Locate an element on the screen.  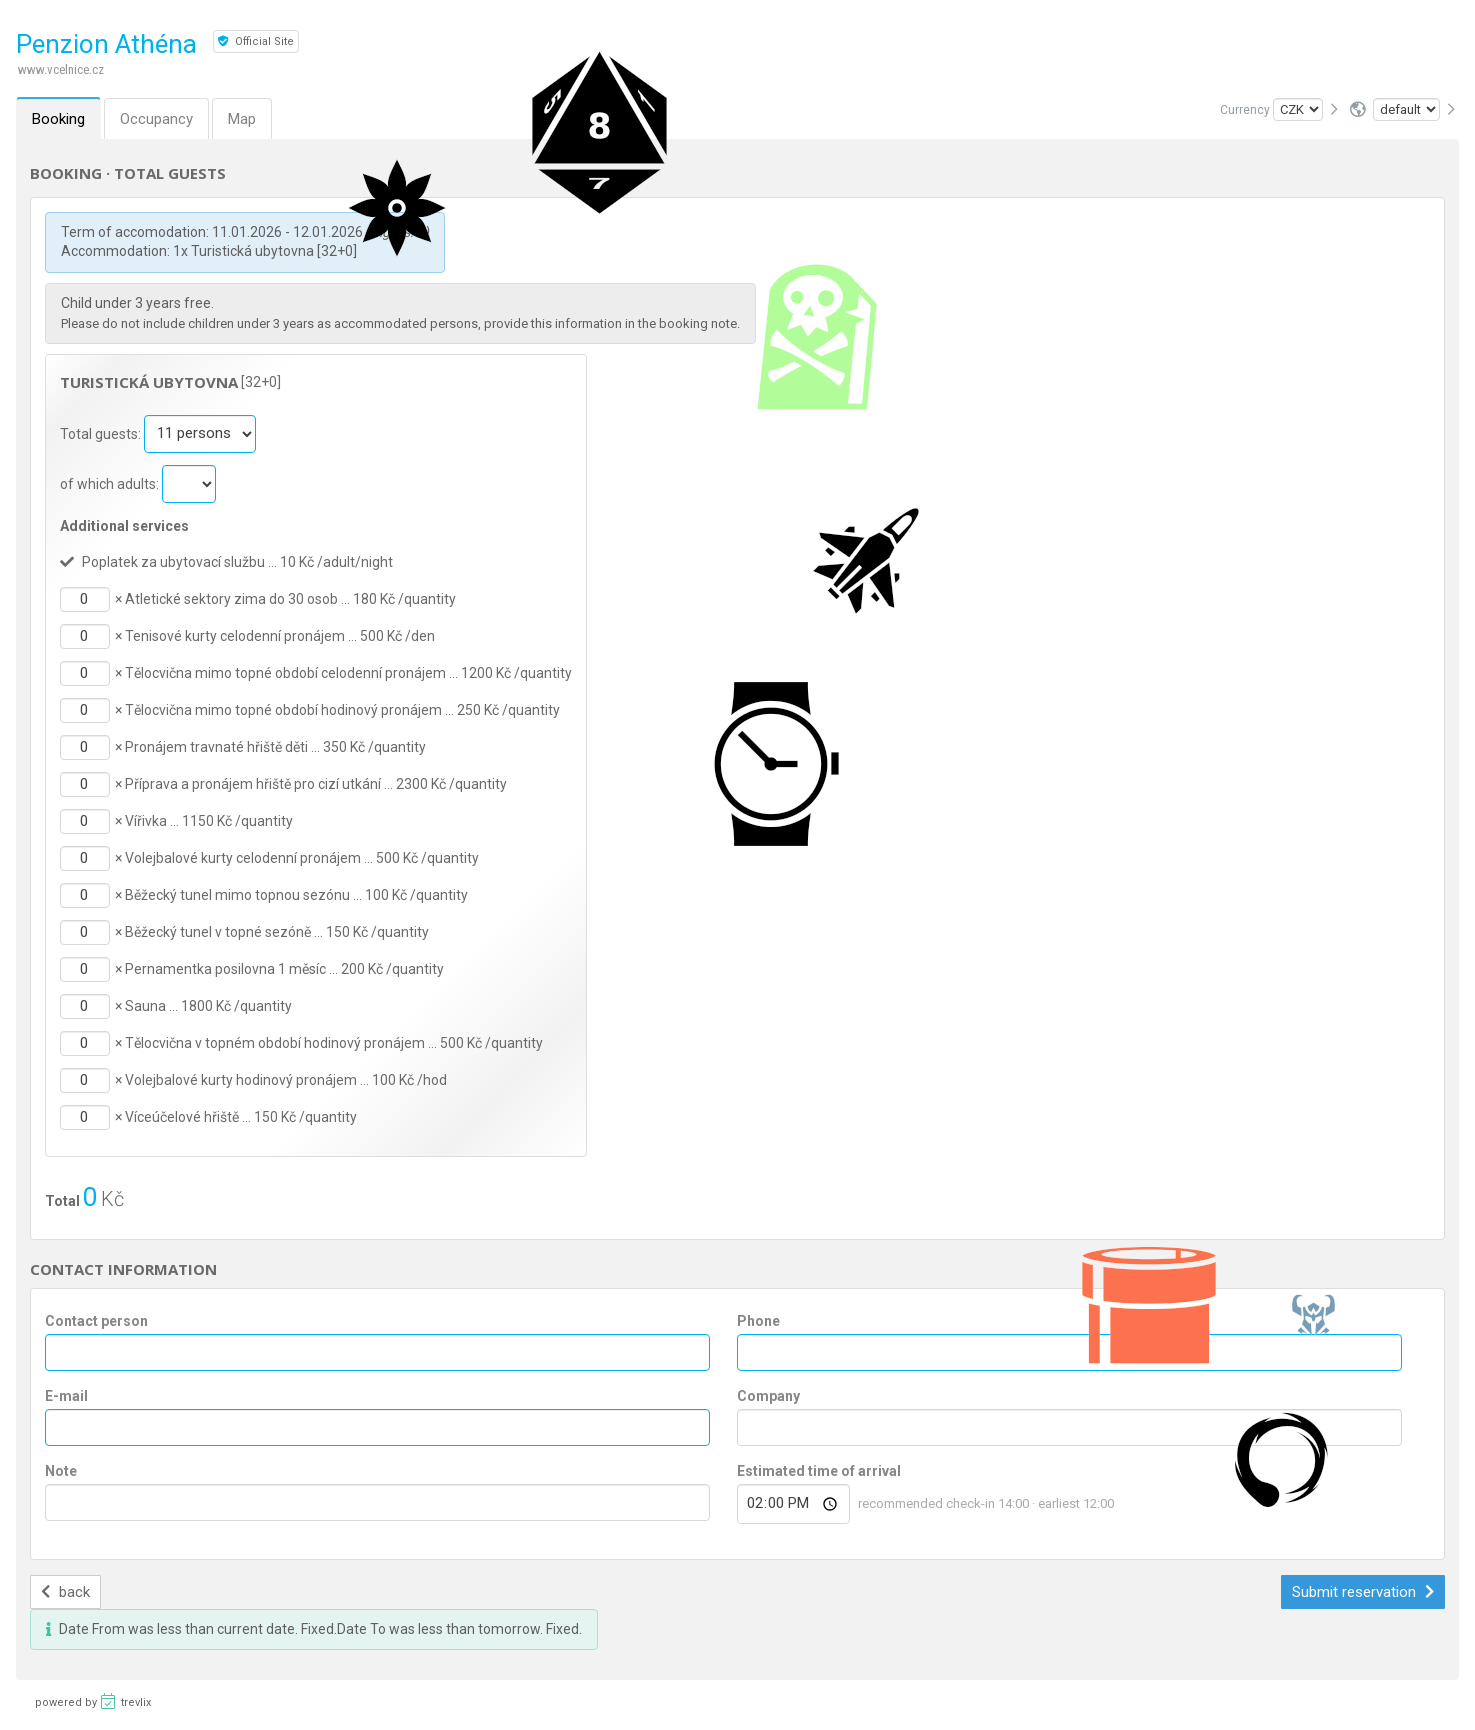
military or combat game mode is located at coordinates (866, 561).